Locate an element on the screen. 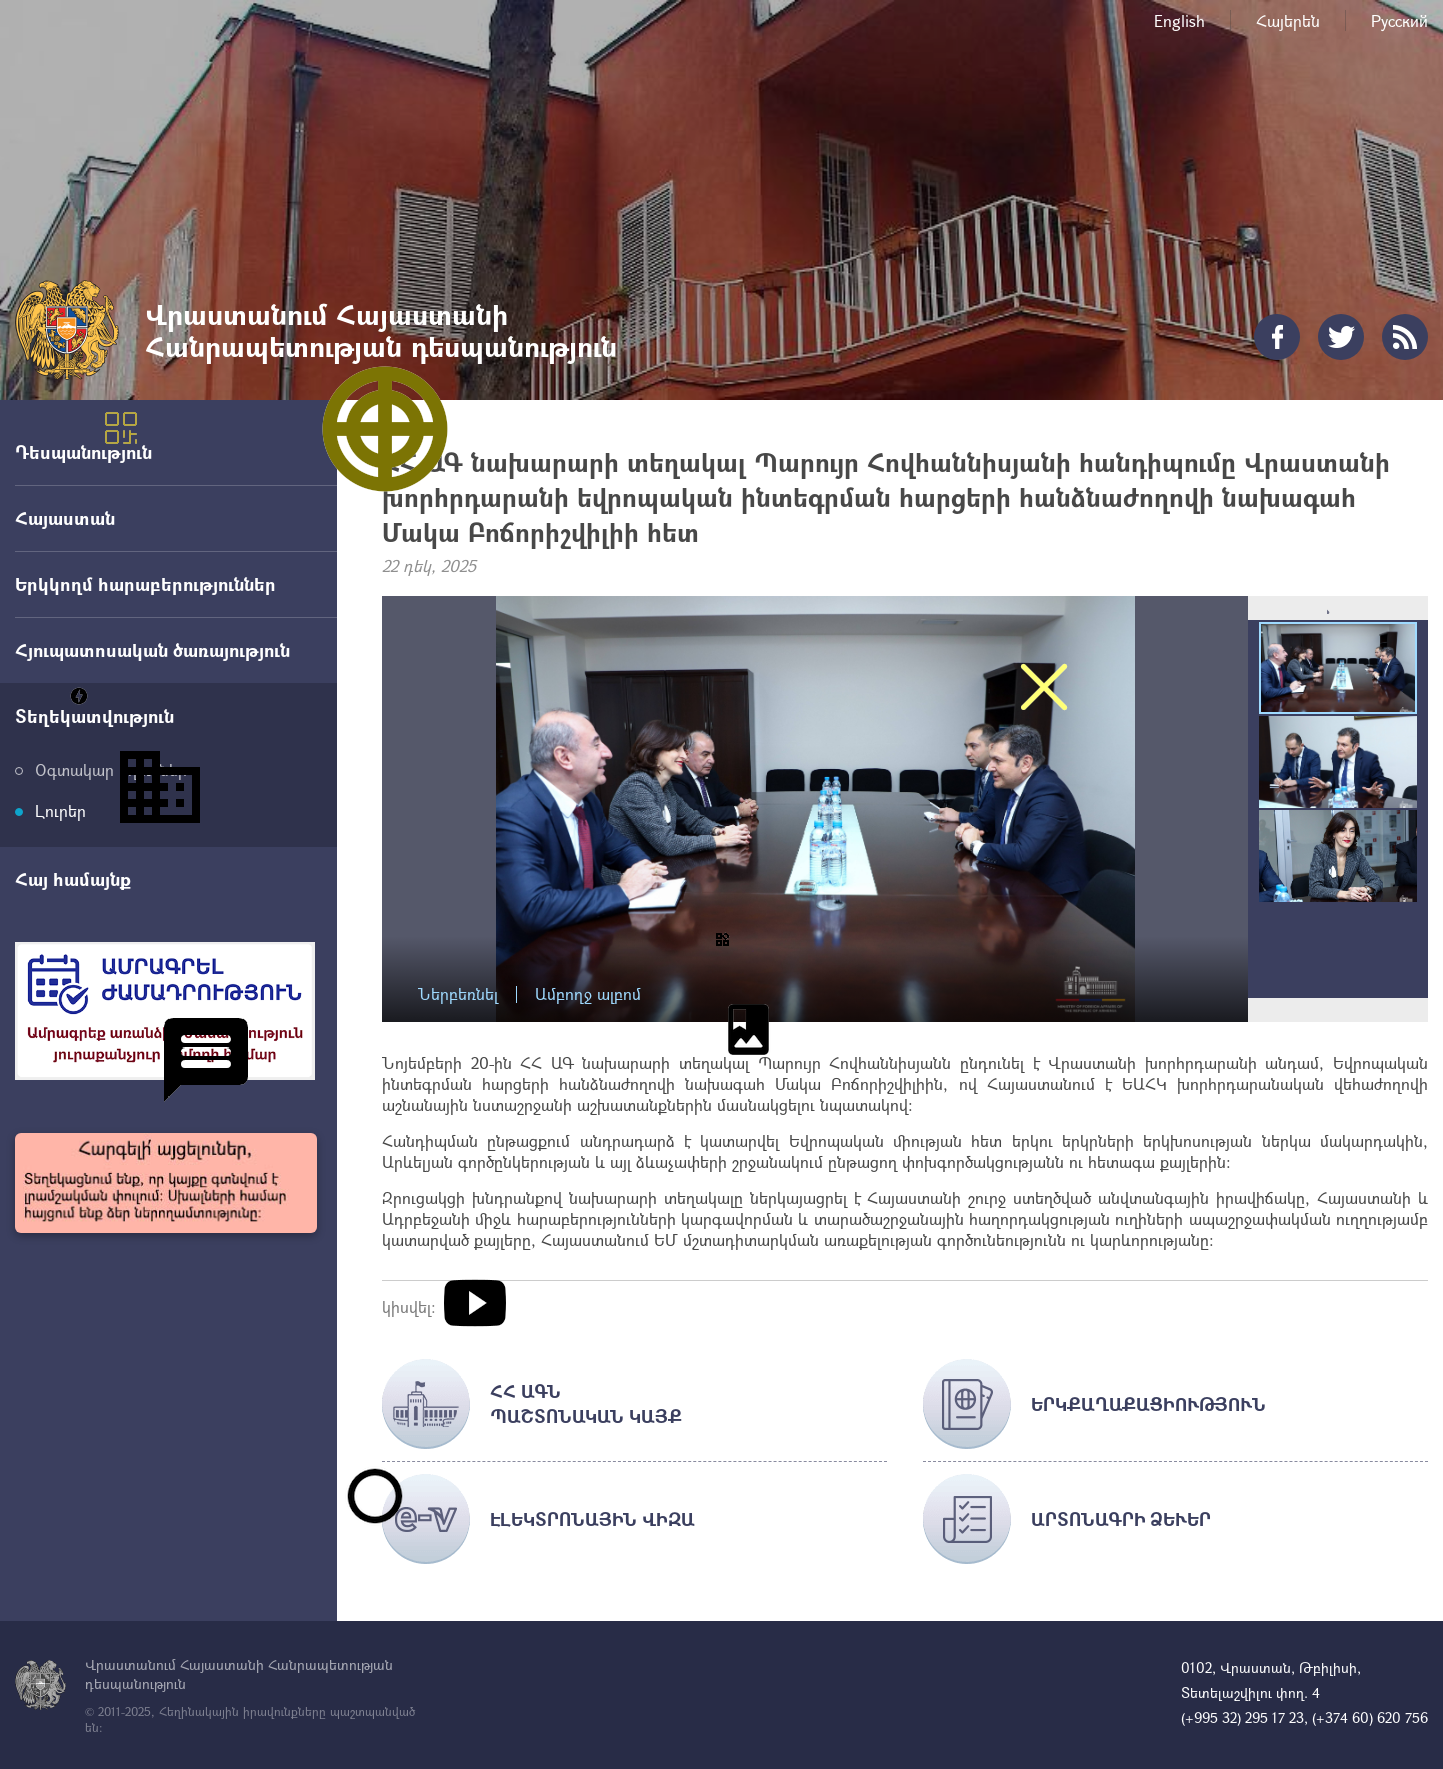  open messaging or chat is located at coordinates (206, 1060).